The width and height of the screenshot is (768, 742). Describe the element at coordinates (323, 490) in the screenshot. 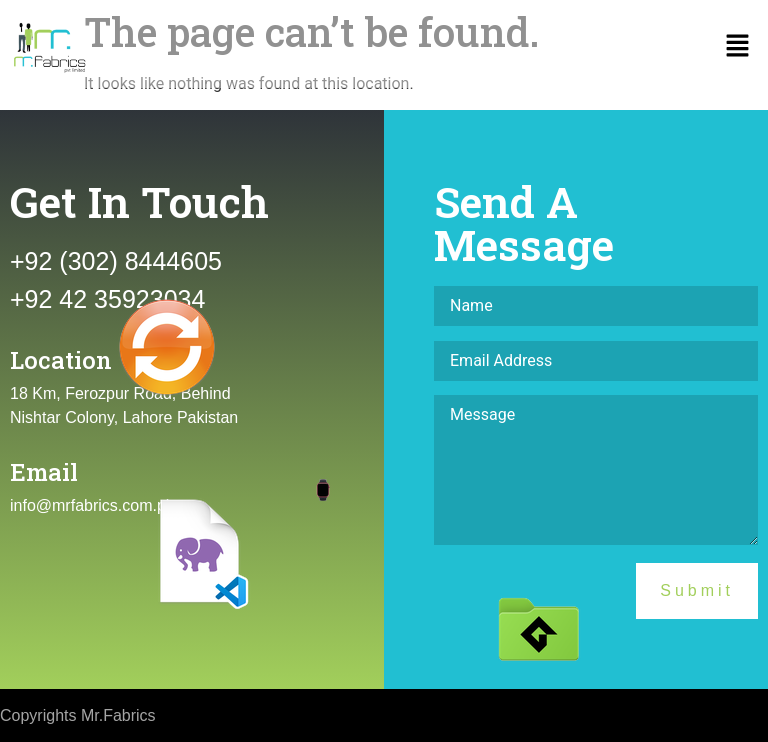

I see `apple watch series 8 device icon` at that location.